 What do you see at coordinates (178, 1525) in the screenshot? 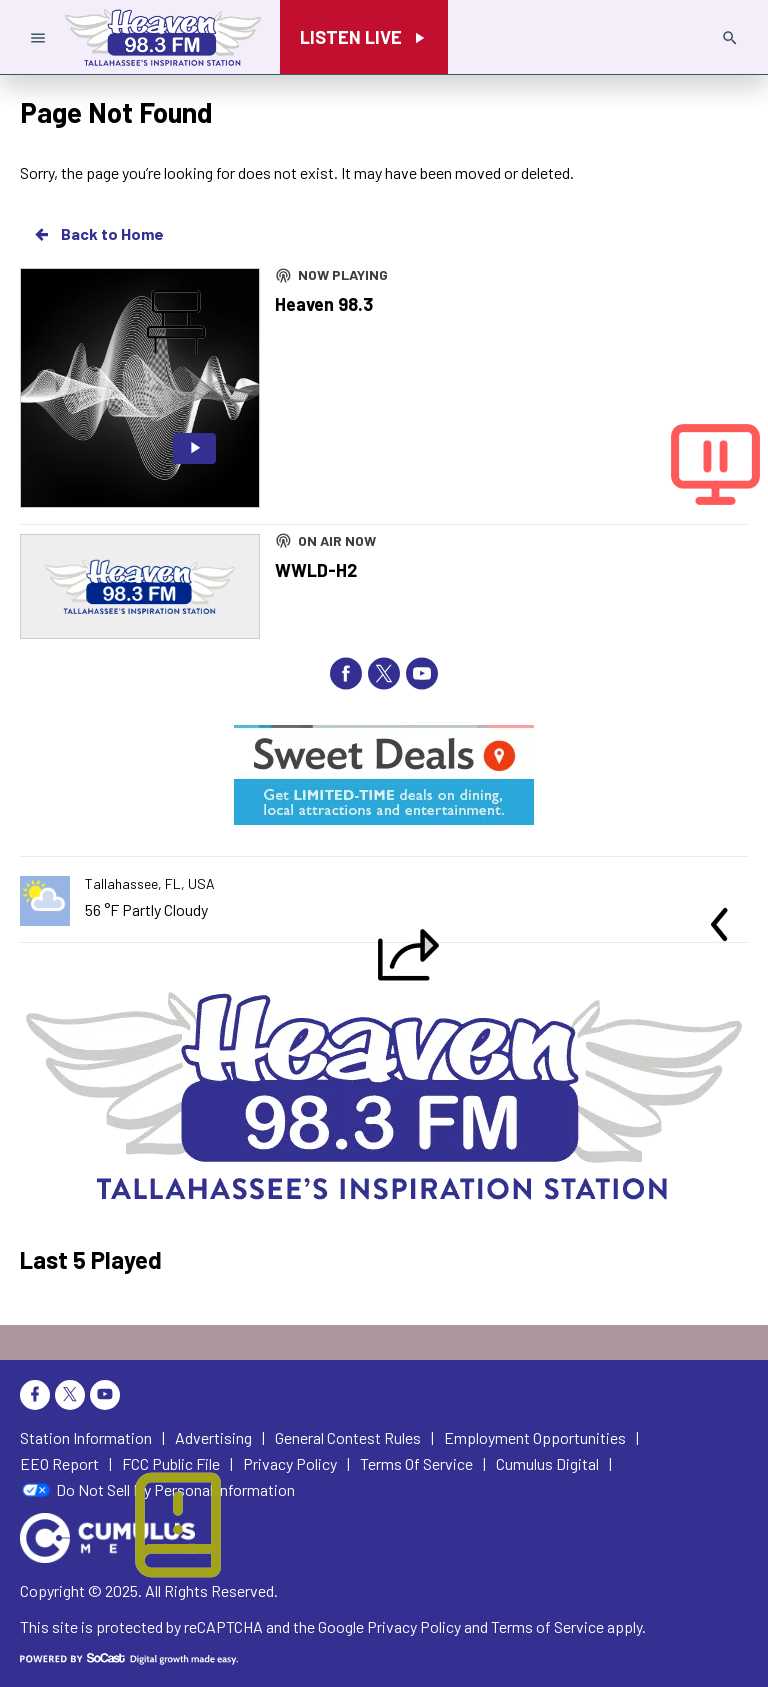
I see `indicates an alert or notification related to a book or reading item` at bounding box center [178, 1525].